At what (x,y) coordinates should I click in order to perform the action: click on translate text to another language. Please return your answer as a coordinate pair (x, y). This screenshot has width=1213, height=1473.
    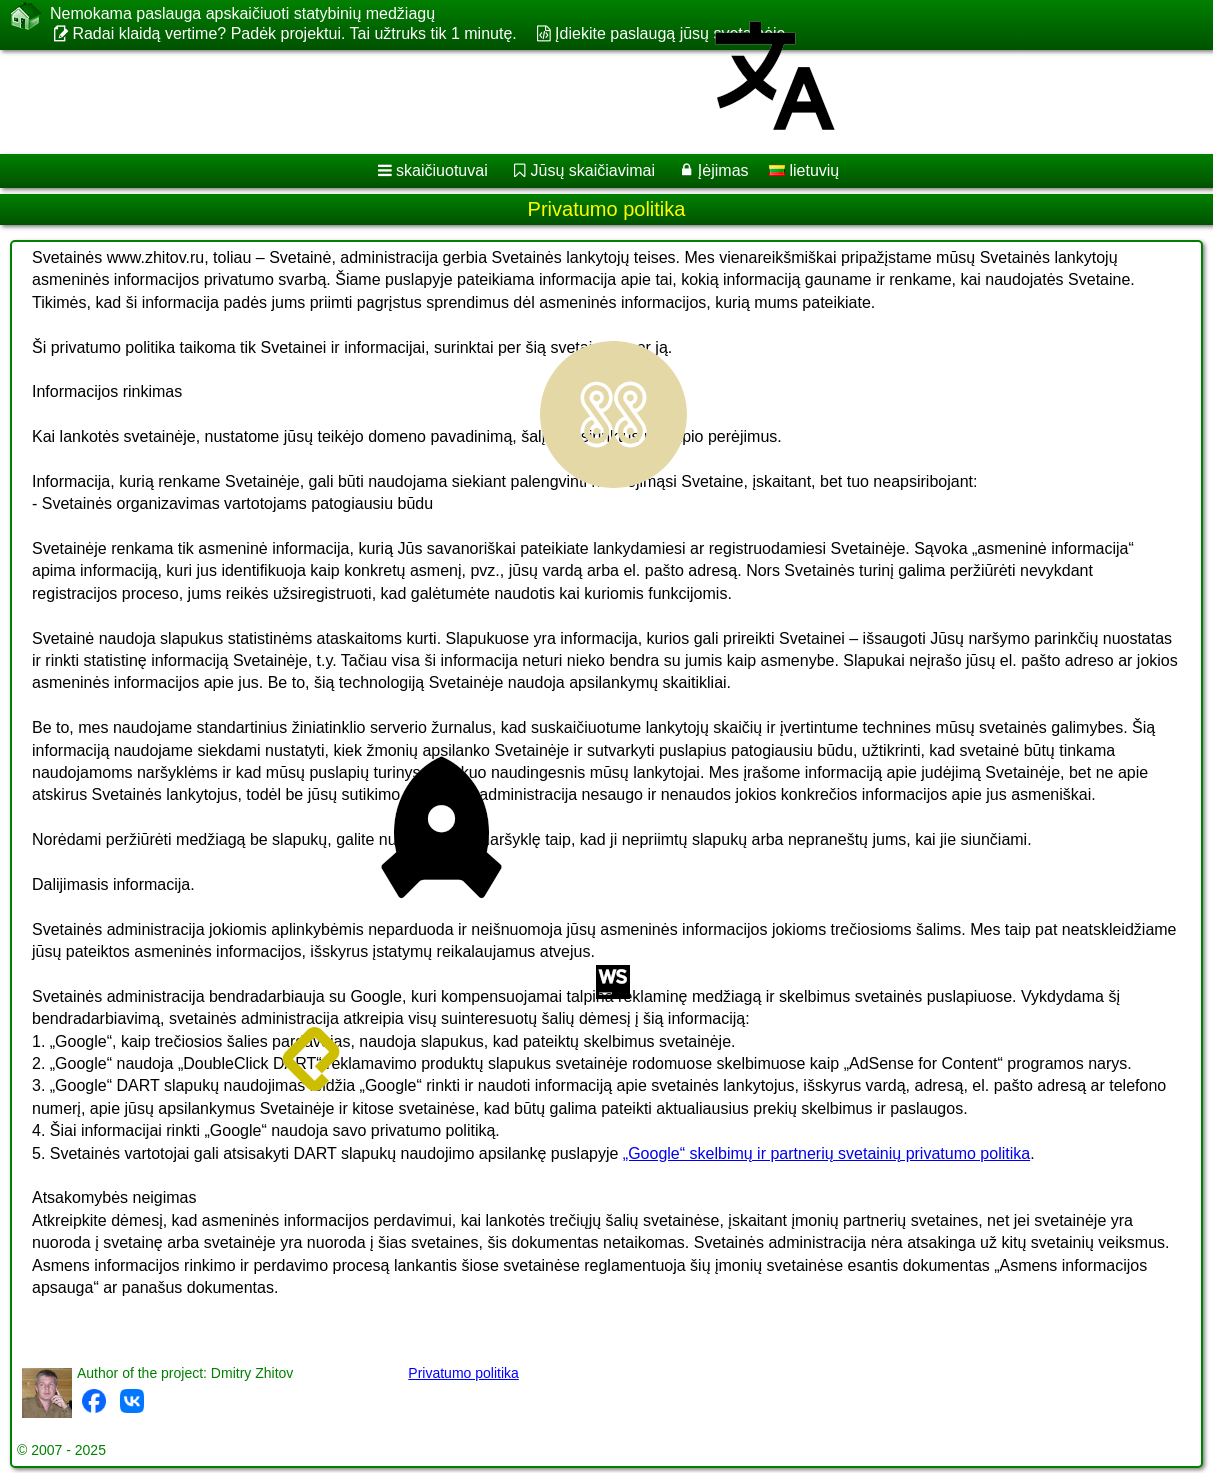
    Looking at the image, I should click on (772, 78).